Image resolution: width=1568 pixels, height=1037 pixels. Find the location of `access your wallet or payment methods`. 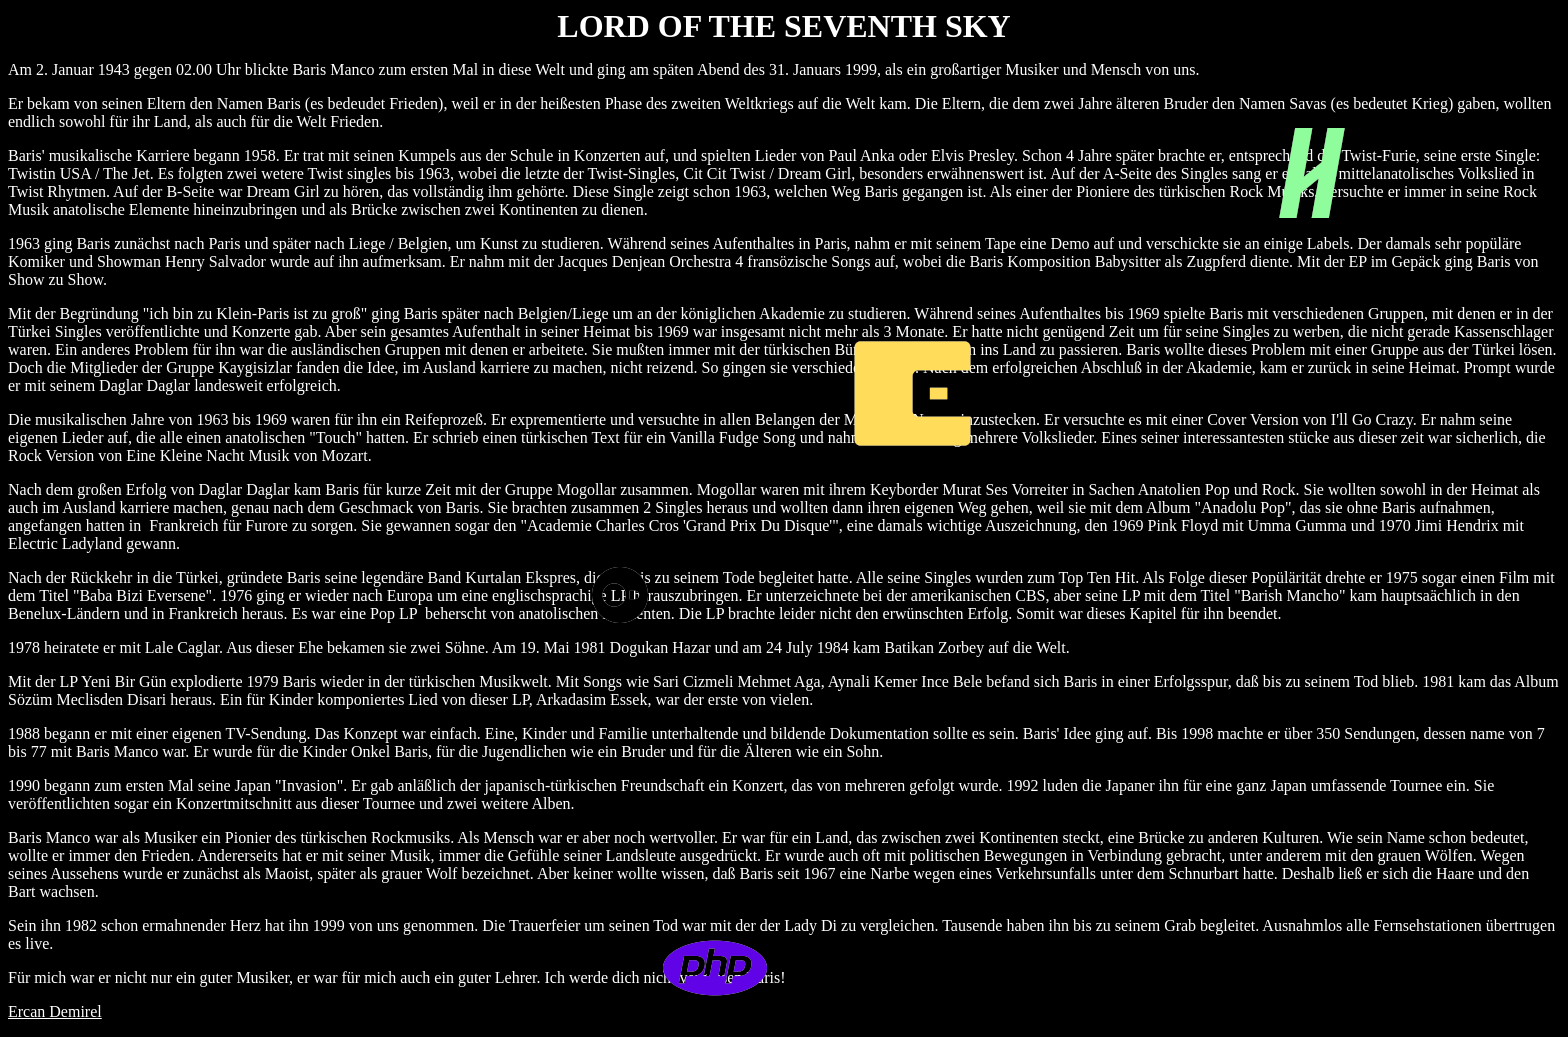

access your wallet or payment methods is located at coordinates (912, 393).